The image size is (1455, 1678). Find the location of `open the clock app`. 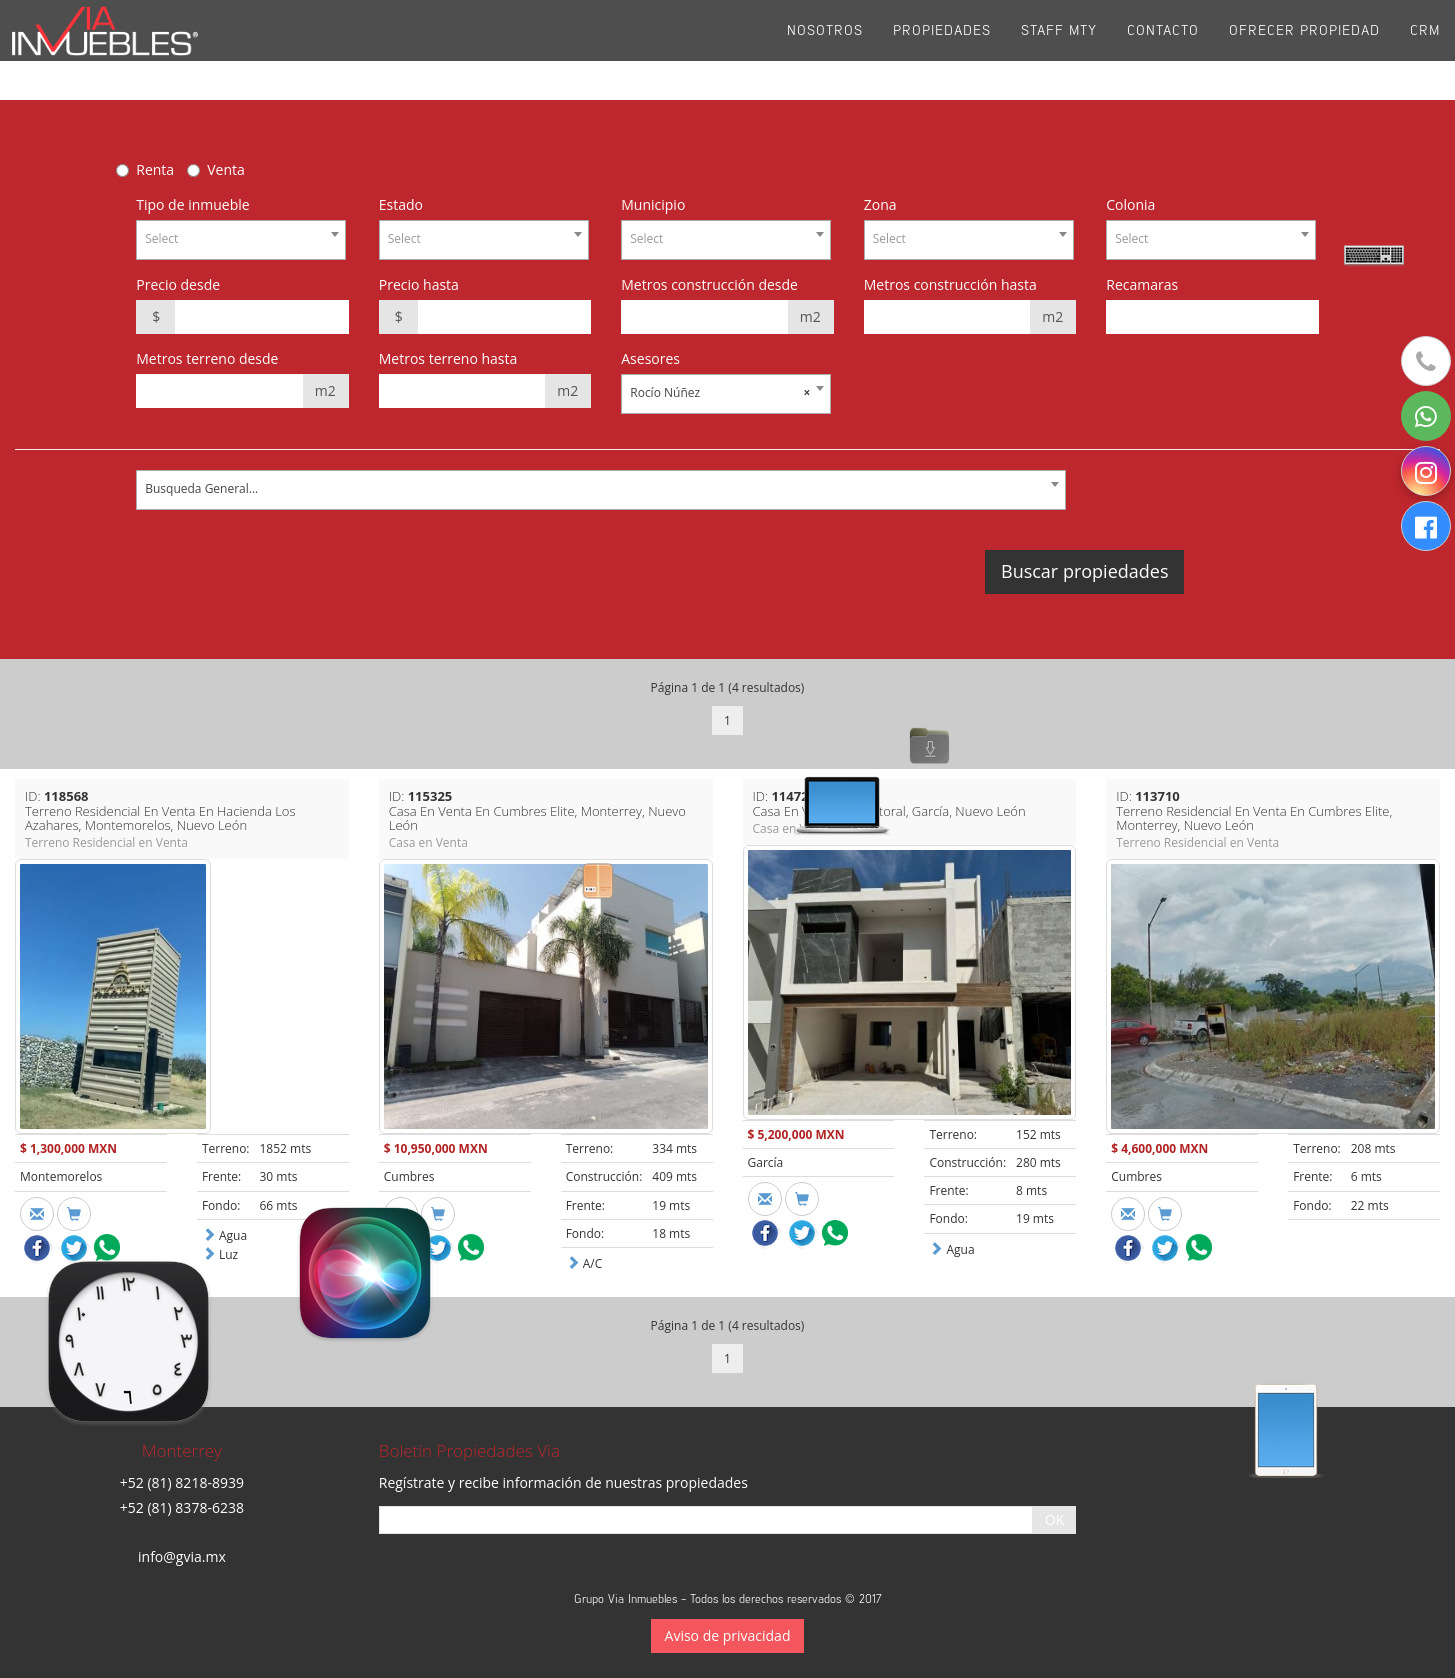

open the clock app is located at coordinates (128, 1341).